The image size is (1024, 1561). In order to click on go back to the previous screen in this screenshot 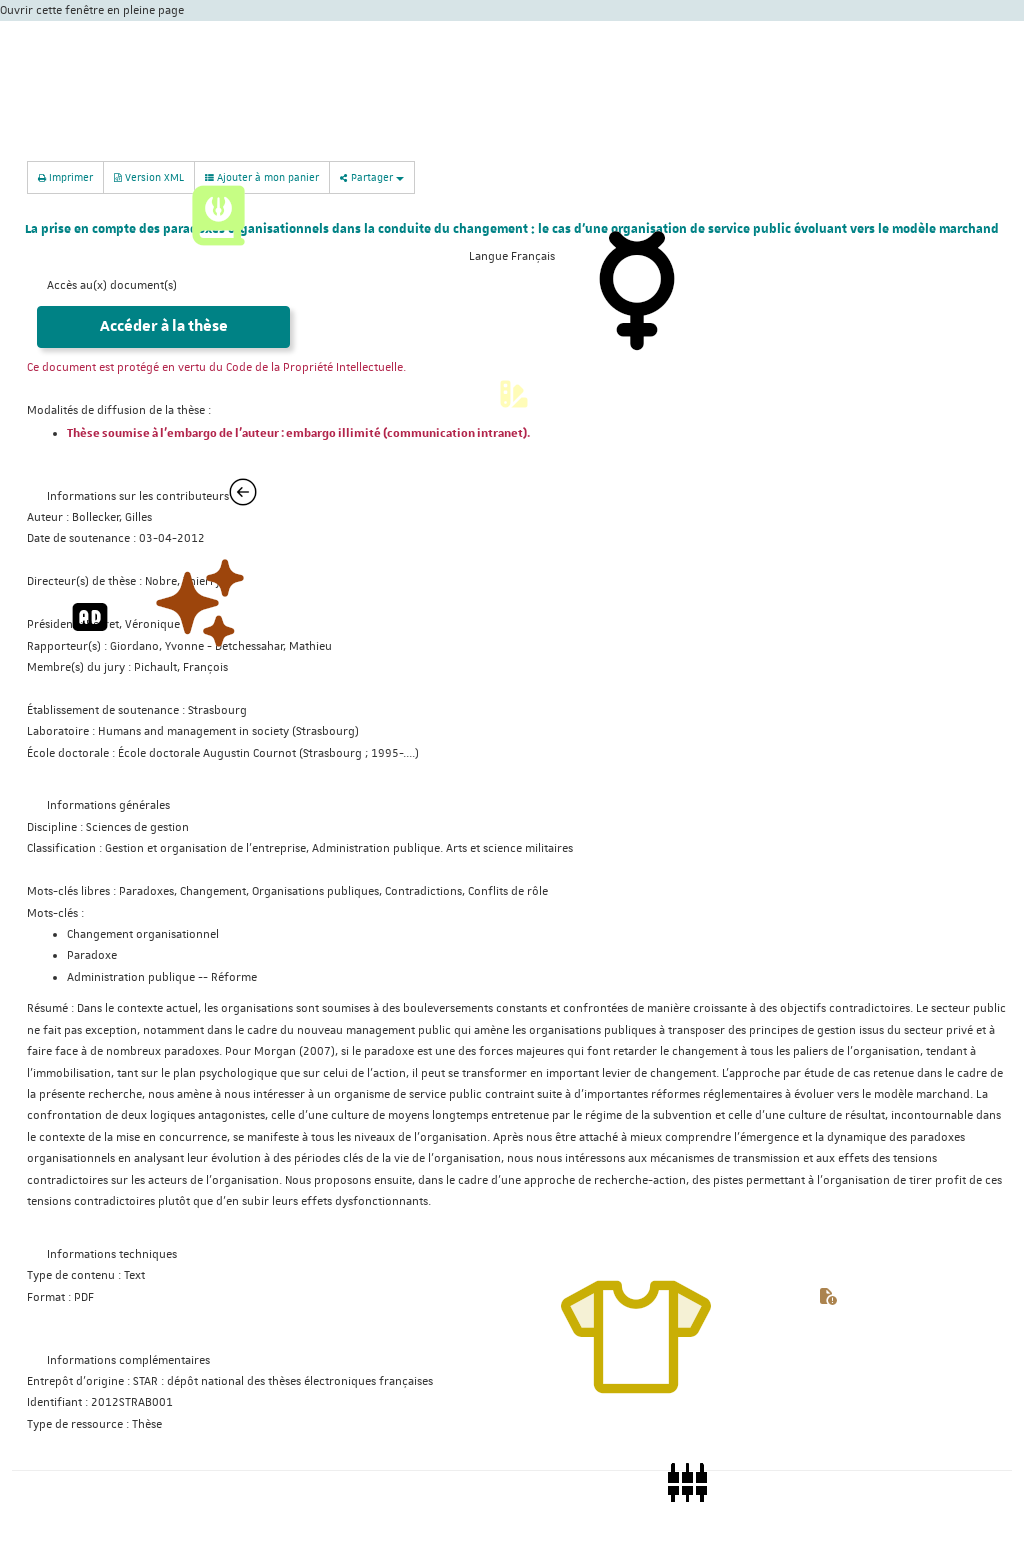, I will do `click(243, 492)`.